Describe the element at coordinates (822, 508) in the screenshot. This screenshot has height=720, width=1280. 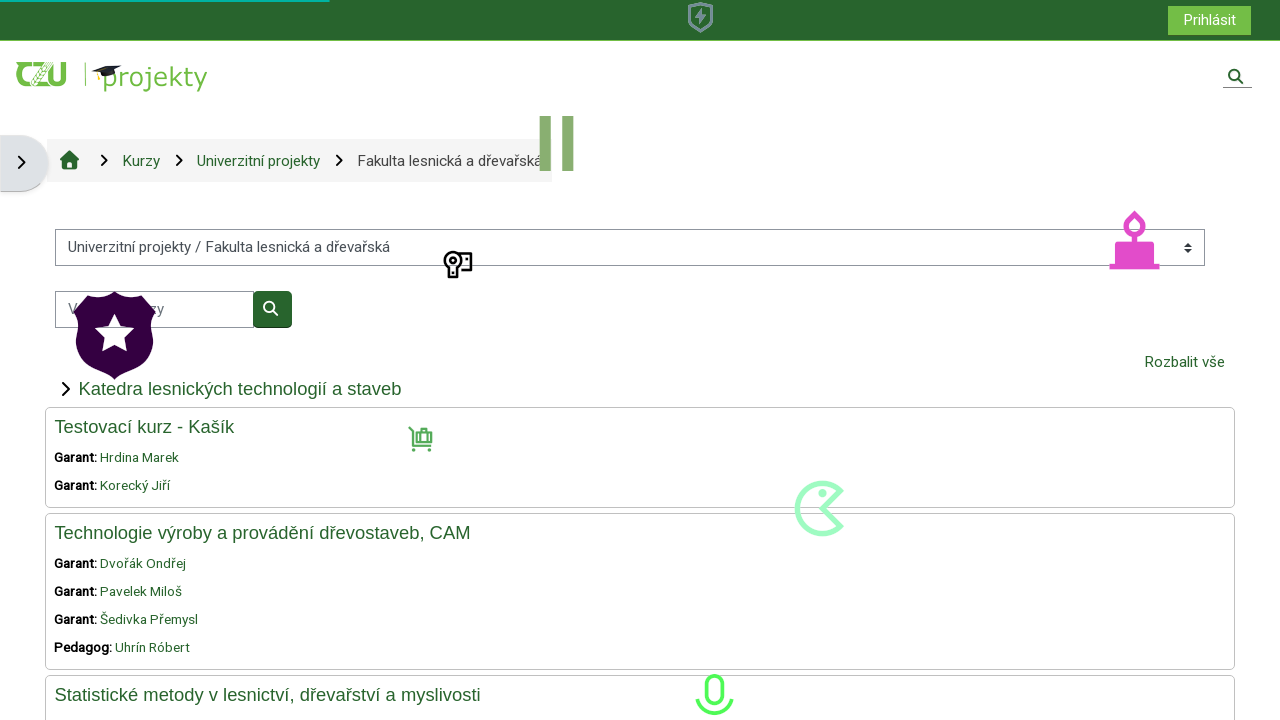
I see `open games or gaming section` at that location.